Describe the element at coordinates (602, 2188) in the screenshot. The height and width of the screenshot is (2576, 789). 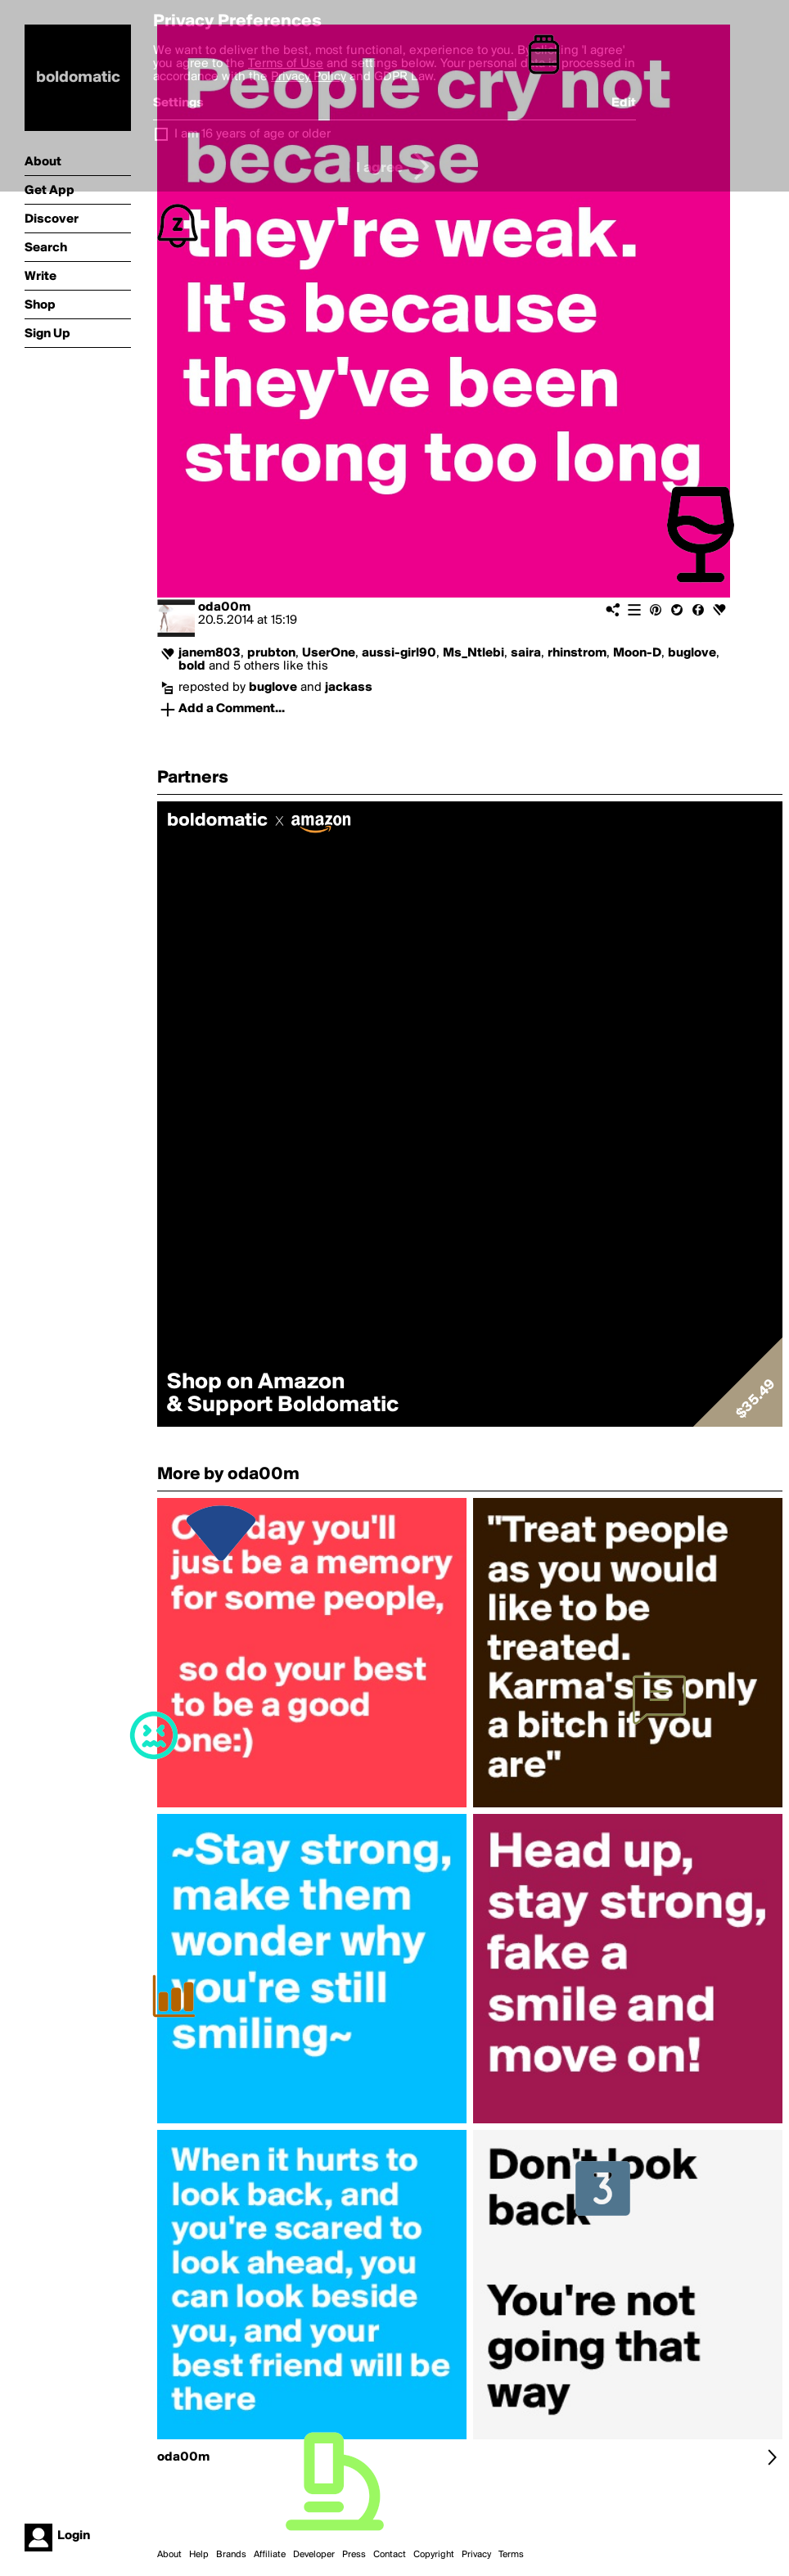
I see `select option three from a numbered list` at that location.